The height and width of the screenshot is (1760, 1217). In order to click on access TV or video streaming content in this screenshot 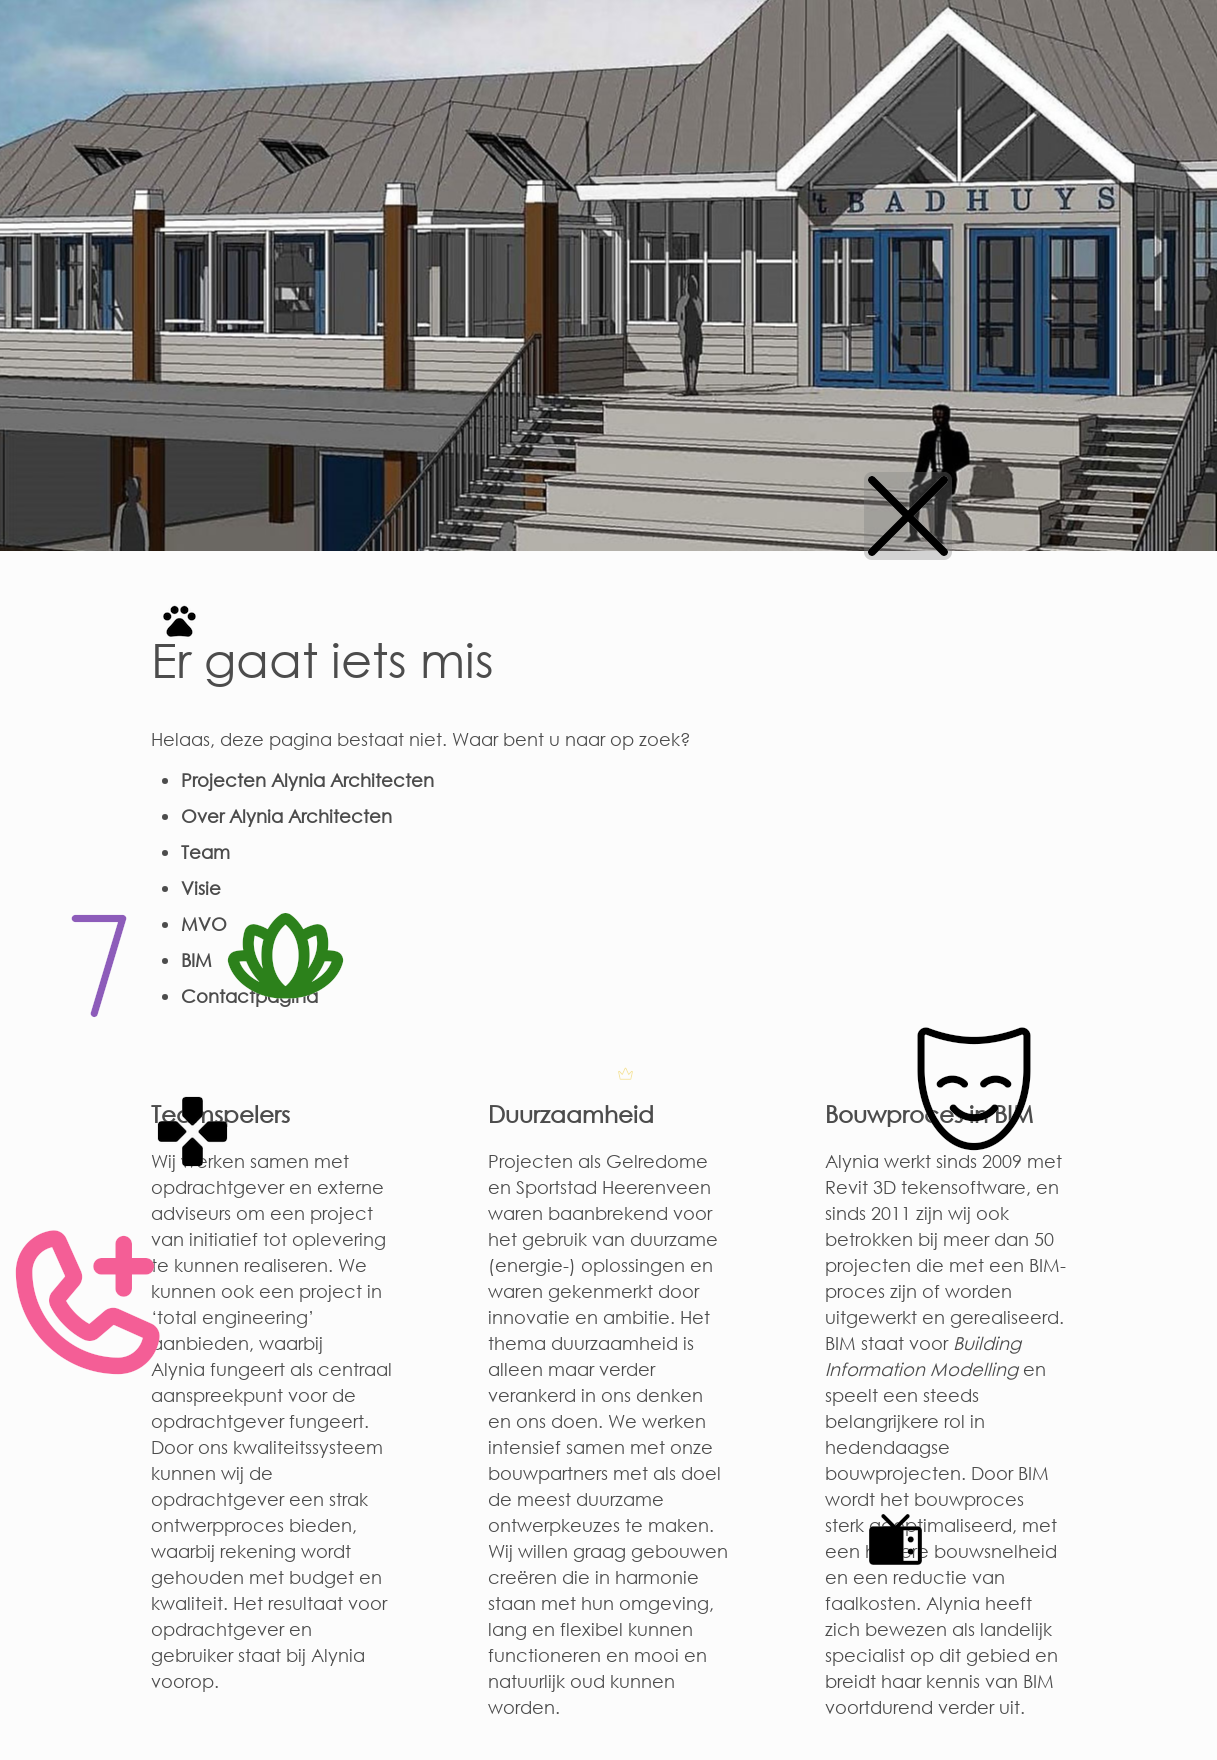, I will do `click(895, 1542)`.